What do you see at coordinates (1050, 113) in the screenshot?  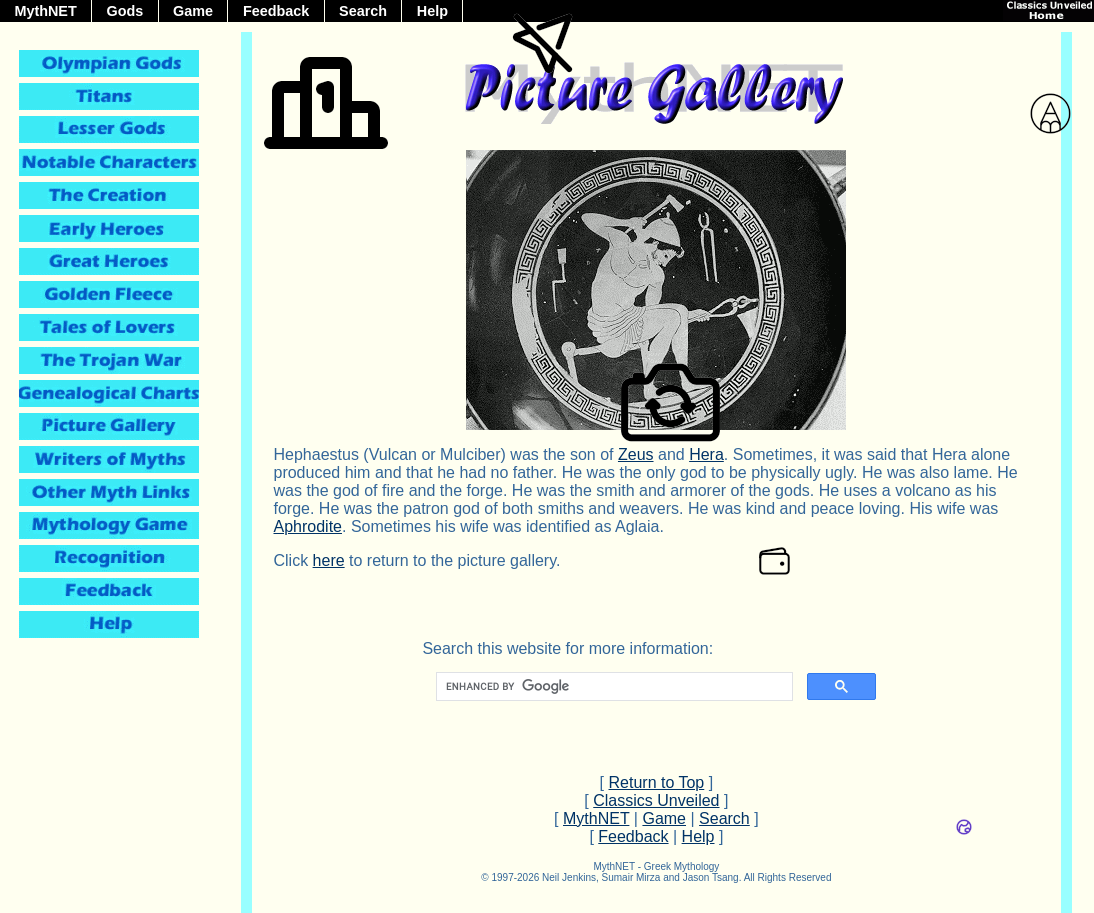 I see `edit or modify content` at bounding box center [1050, 113].